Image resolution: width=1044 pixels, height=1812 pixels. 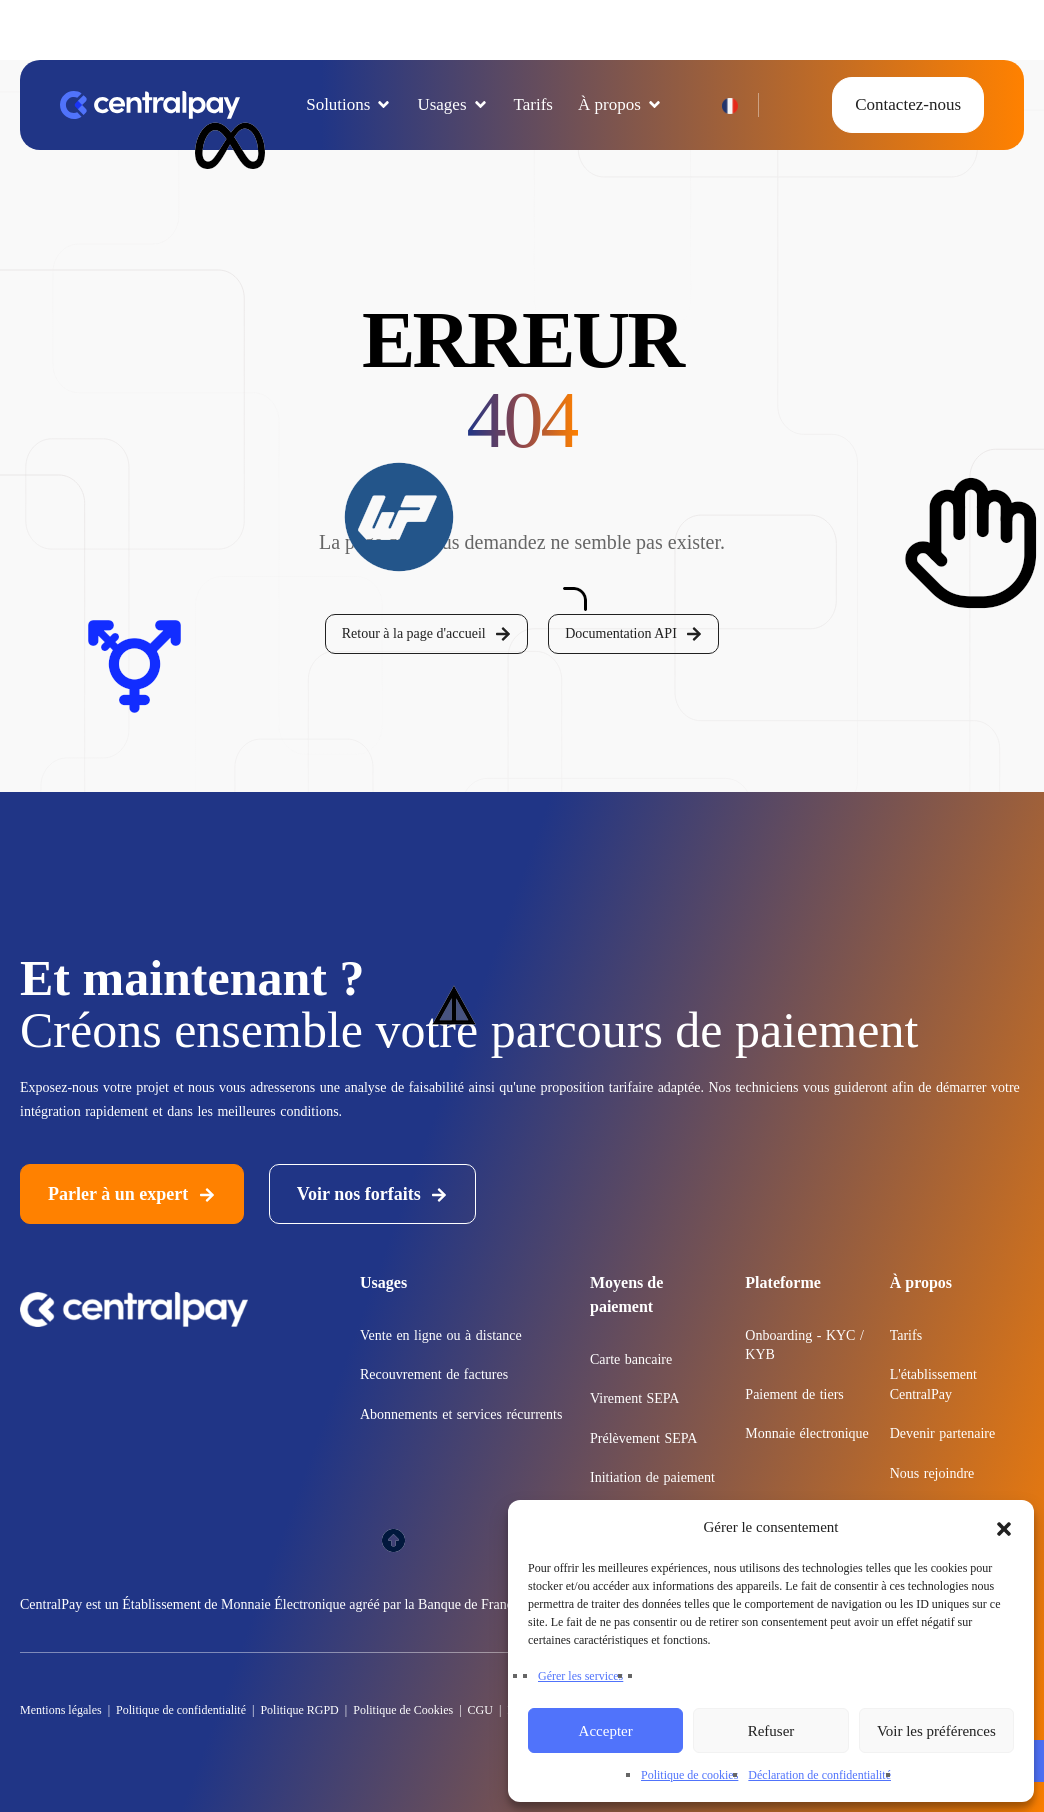 What do you see at coordinates (454, 1005) in the screenshot?
I see `view image details or metadata` at bounding box center [454, 1005].